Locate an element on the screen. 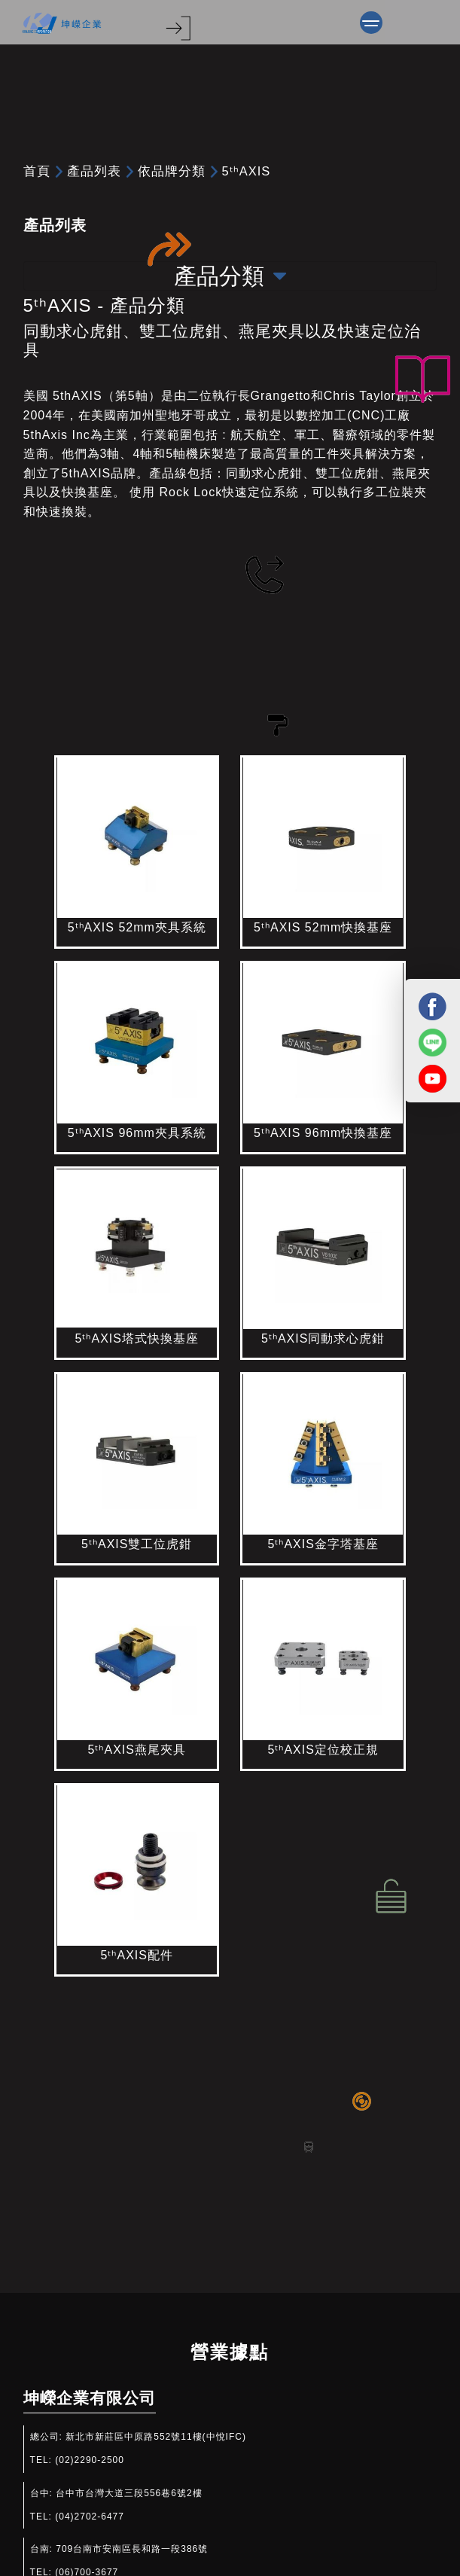 This screenshot has height=2576, width=460. unlocked or unsecured state is located at coordinates (391, 1898).